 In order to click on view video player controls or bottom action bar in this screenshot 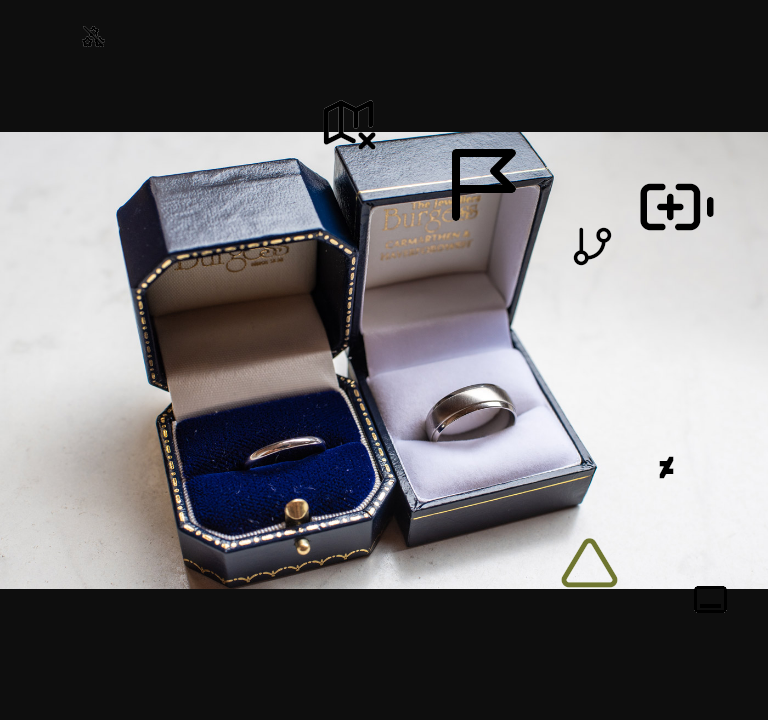, I will do `click(710, 599)`.